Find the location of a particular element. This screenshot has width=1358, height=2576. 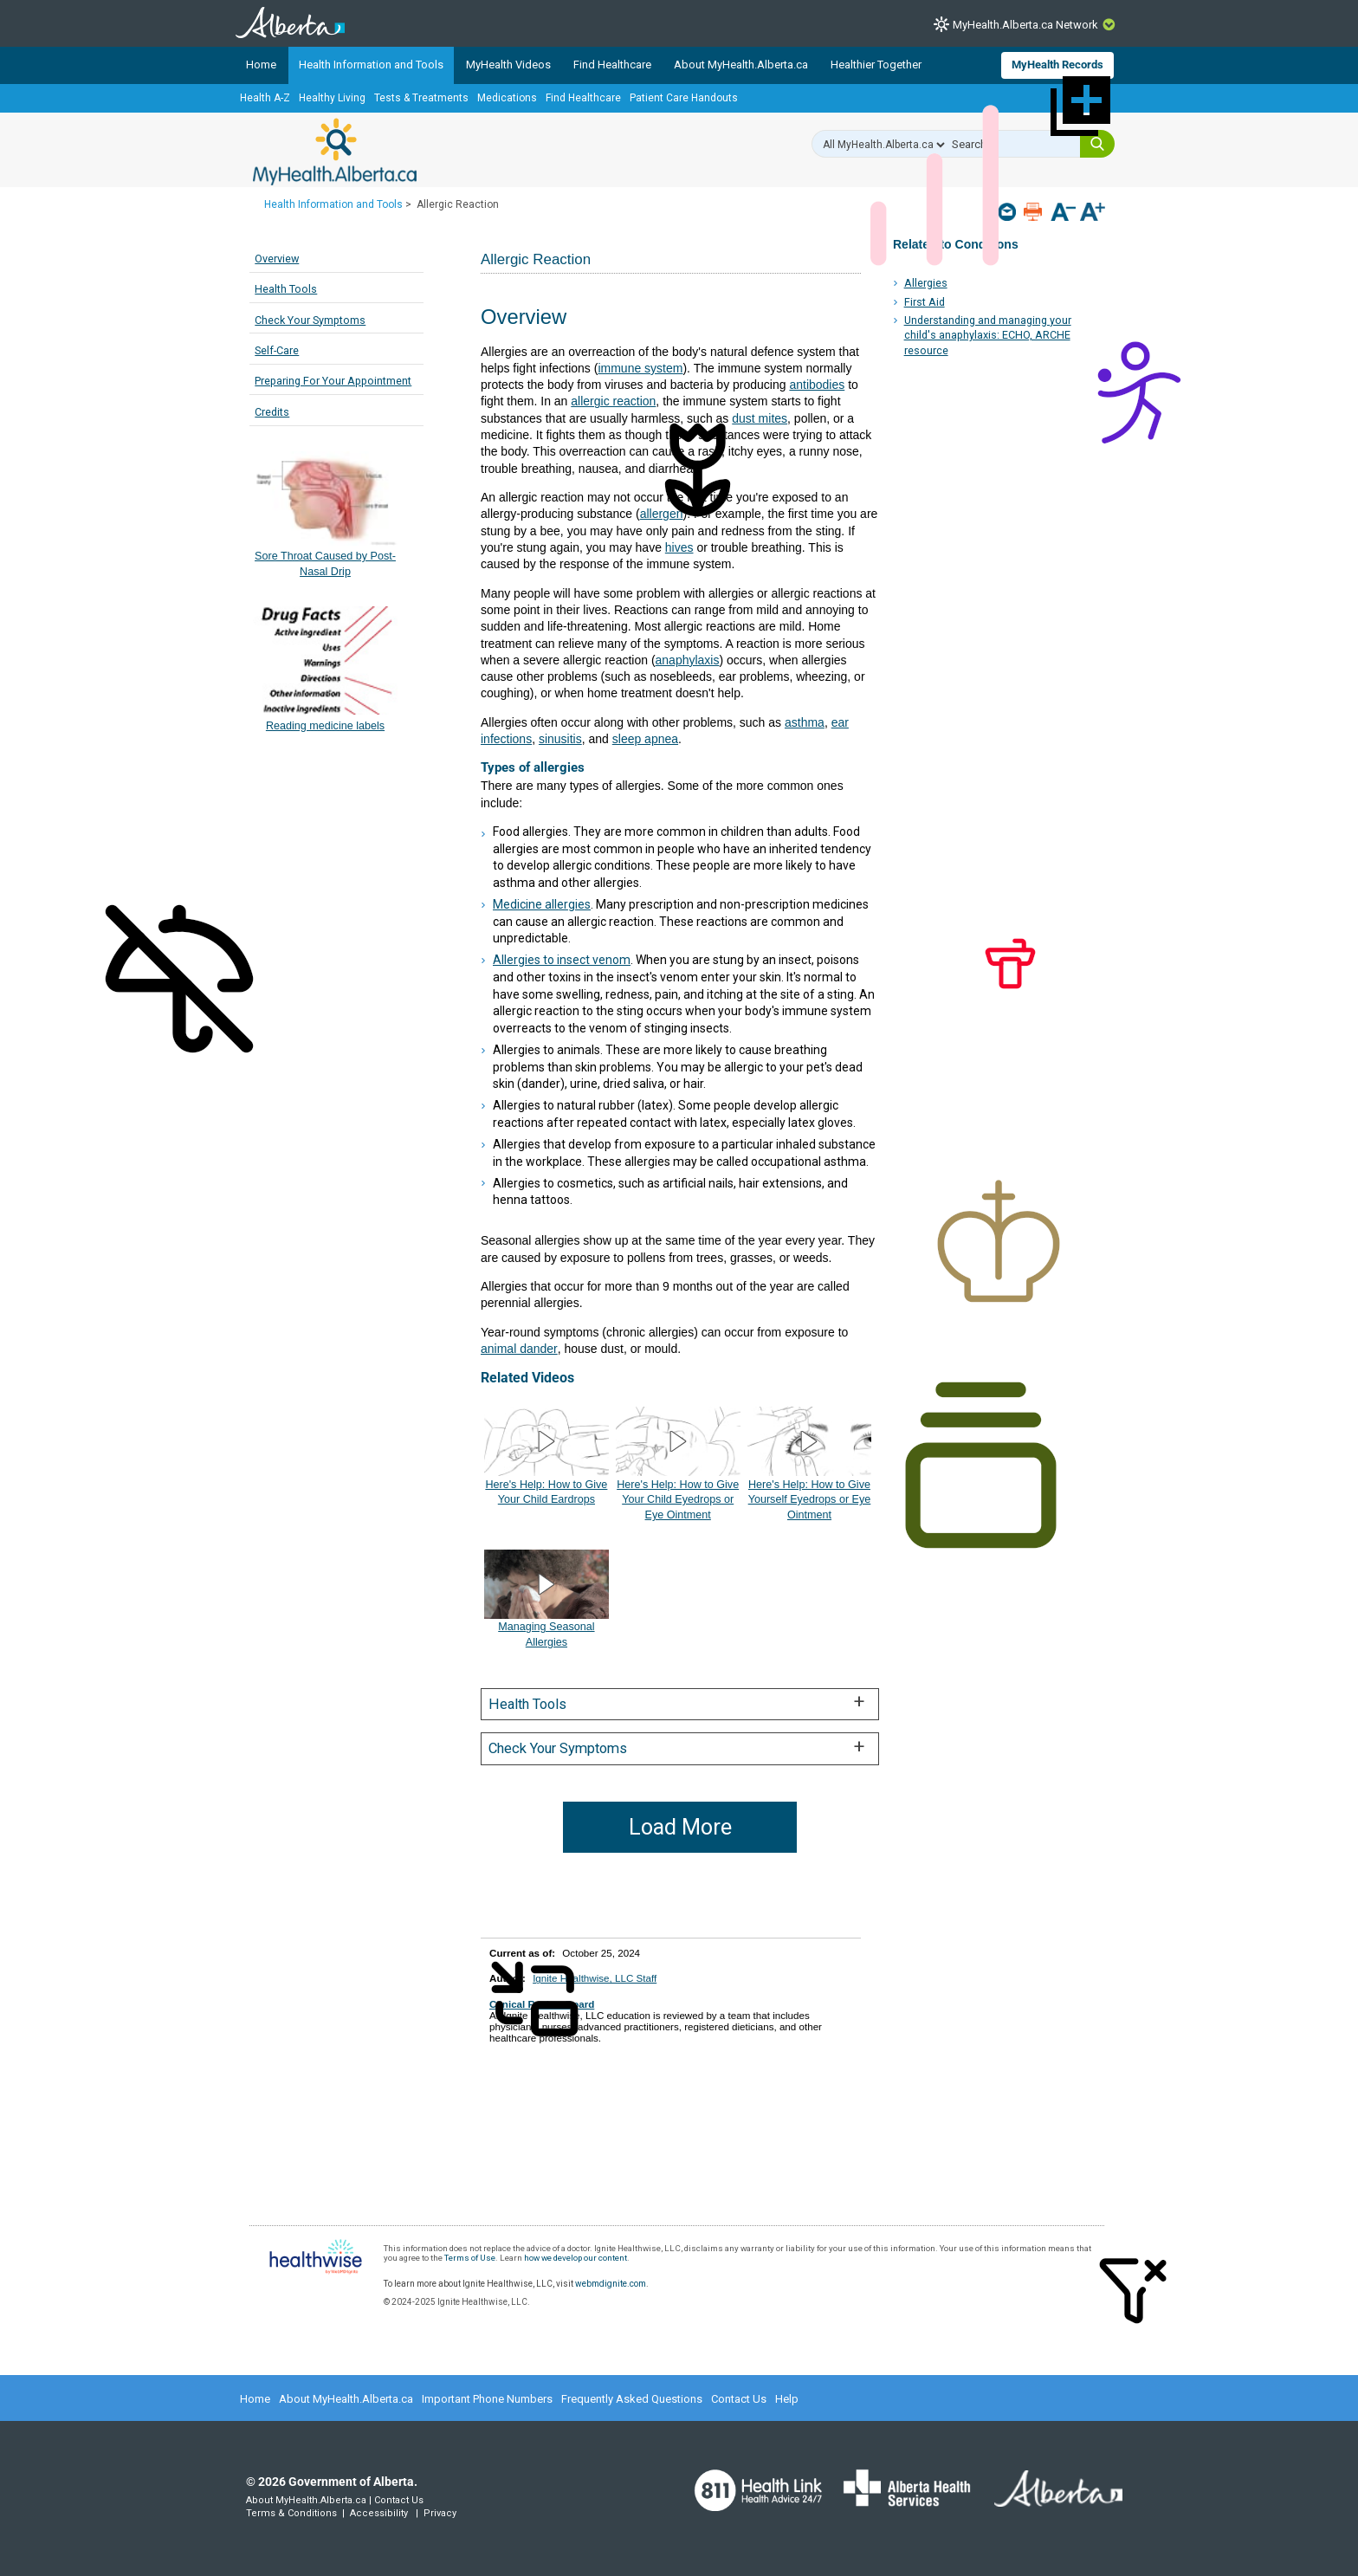

access presentation or speaker mode is located at coordinates (1010, 963).